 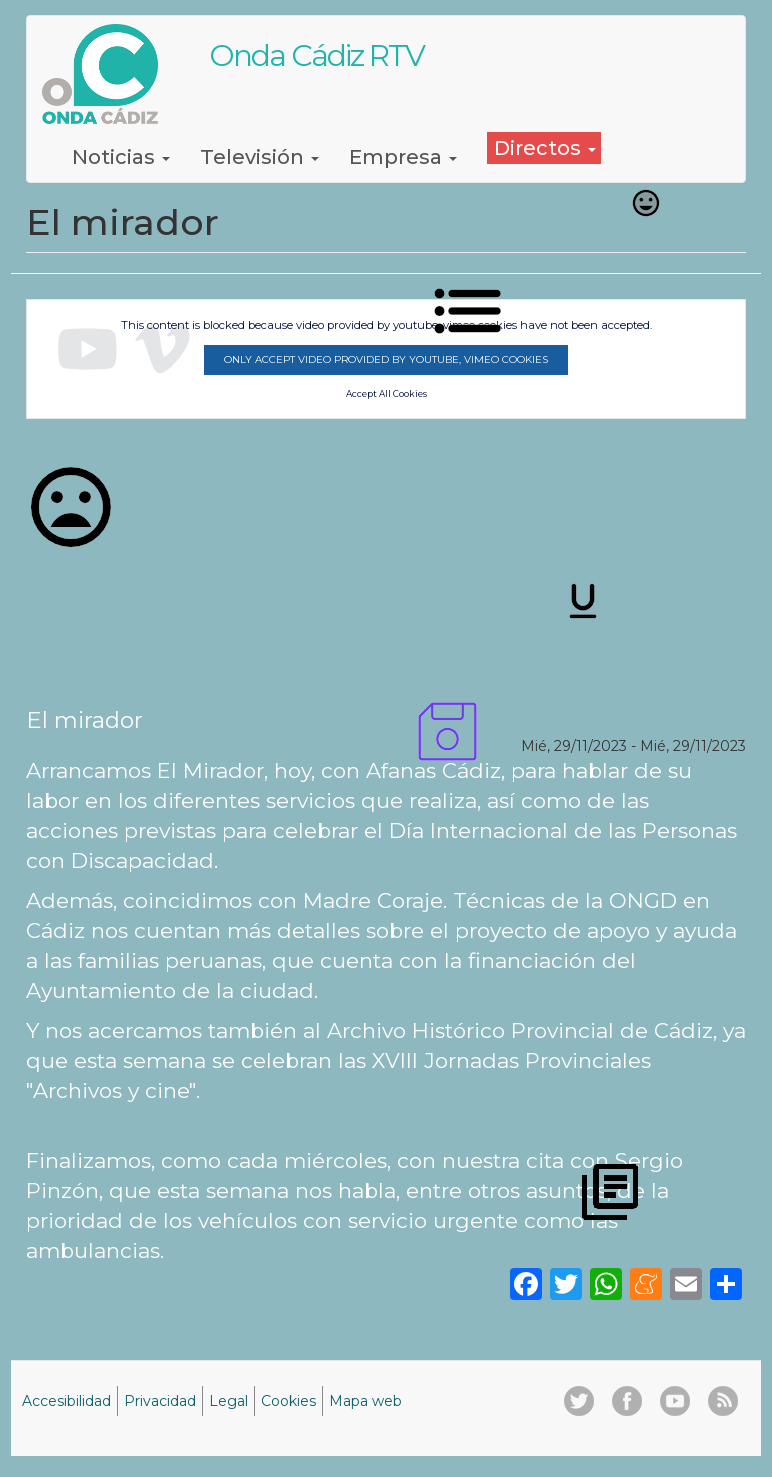 I want to click on view items in a list format, so click(x=467, y=311).